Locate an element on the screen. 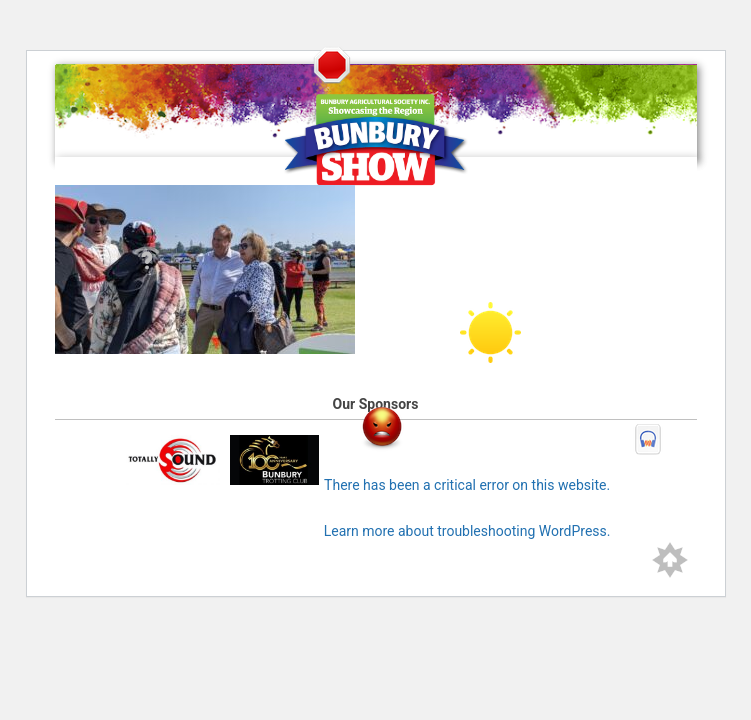  indicates clear or sunny weather conditions is located at coordinates (490, 332).